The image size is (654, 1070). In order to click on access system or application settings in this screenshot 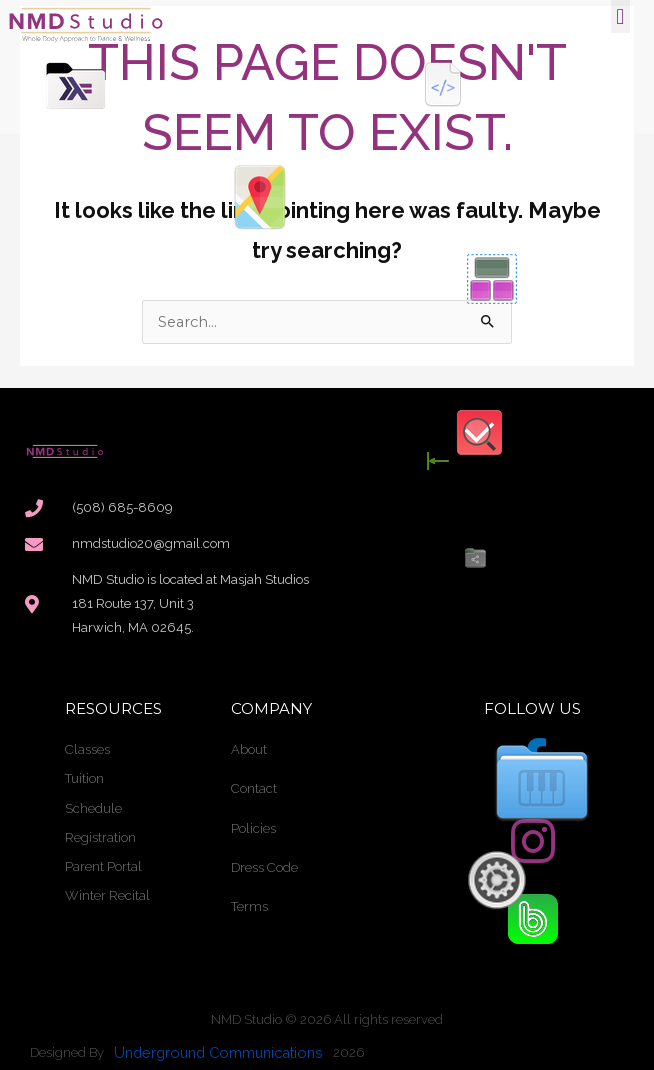, I will do `click(497, 880)`.